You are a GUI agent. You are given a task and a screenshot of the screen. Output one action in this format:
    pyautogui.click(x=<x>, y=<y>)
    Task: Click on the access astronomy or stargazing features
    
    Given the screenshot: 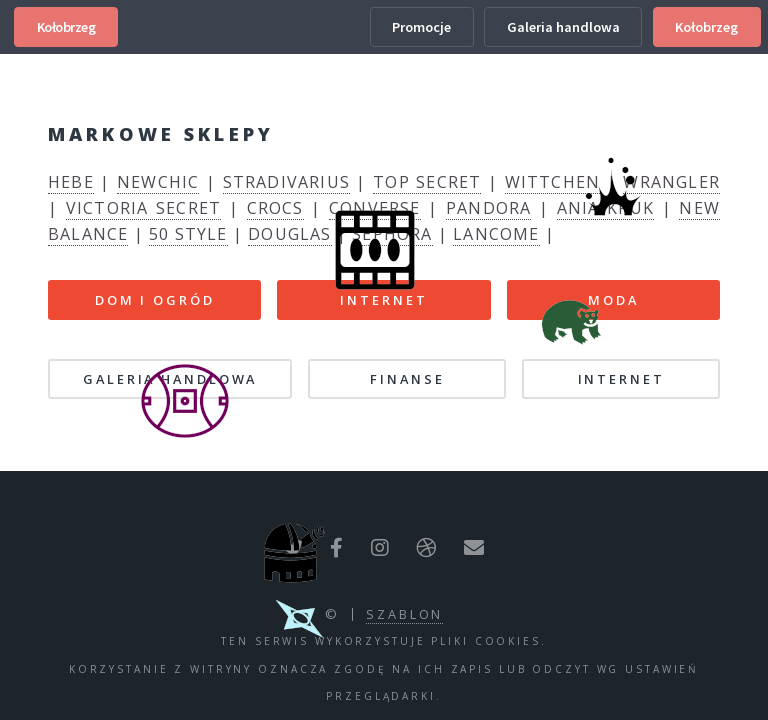 What is the action you would take?
    pyautogui.click(x=295, y=549)
    